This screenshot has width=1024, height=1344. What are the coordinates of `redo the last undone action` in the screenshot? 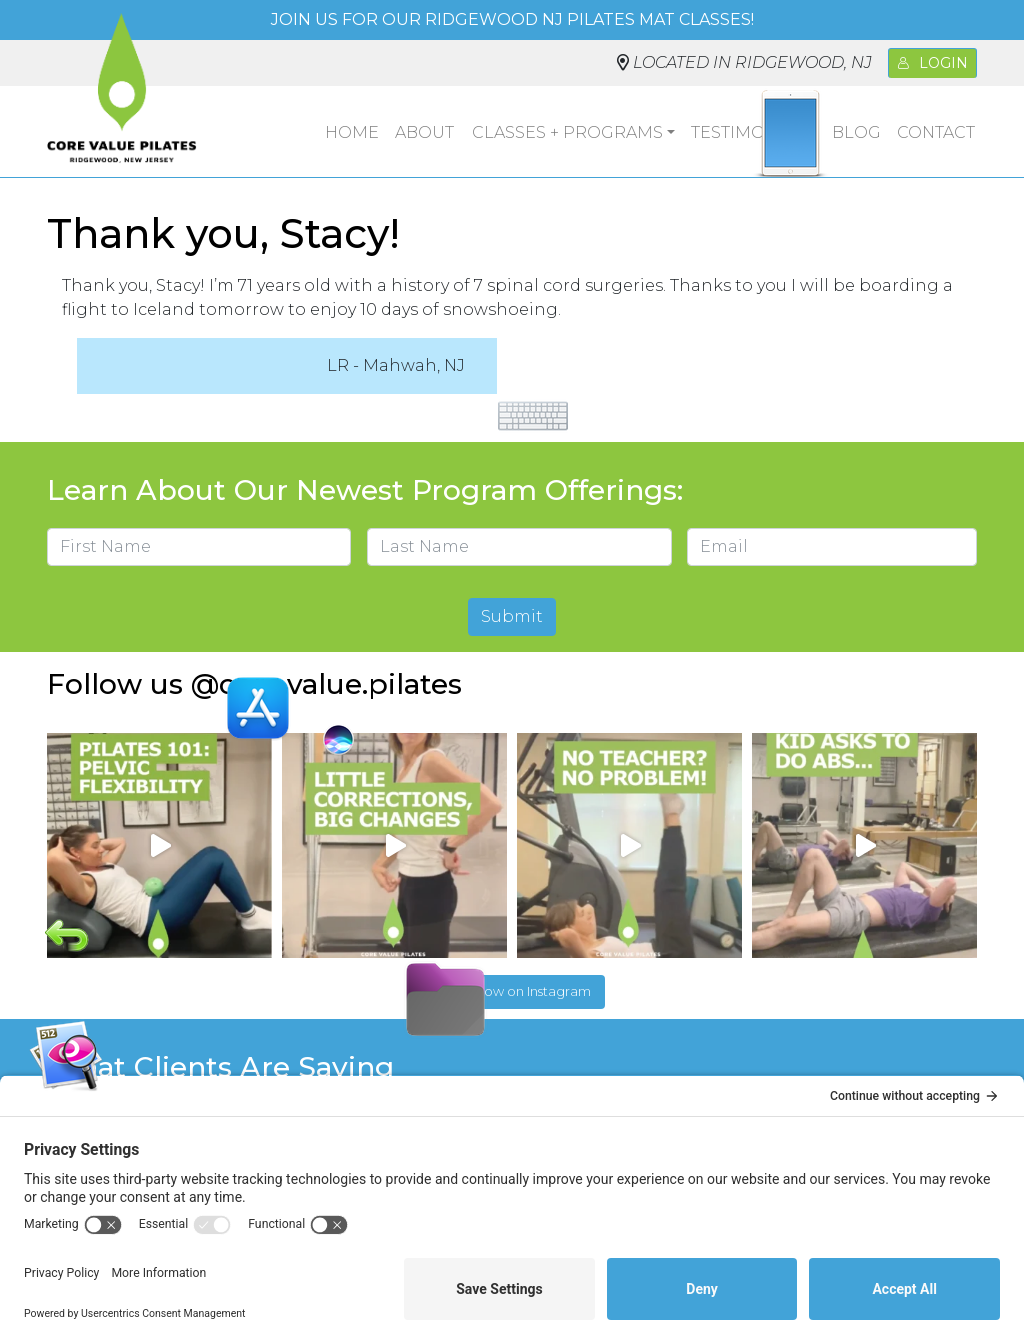 It's located at (68, 934).